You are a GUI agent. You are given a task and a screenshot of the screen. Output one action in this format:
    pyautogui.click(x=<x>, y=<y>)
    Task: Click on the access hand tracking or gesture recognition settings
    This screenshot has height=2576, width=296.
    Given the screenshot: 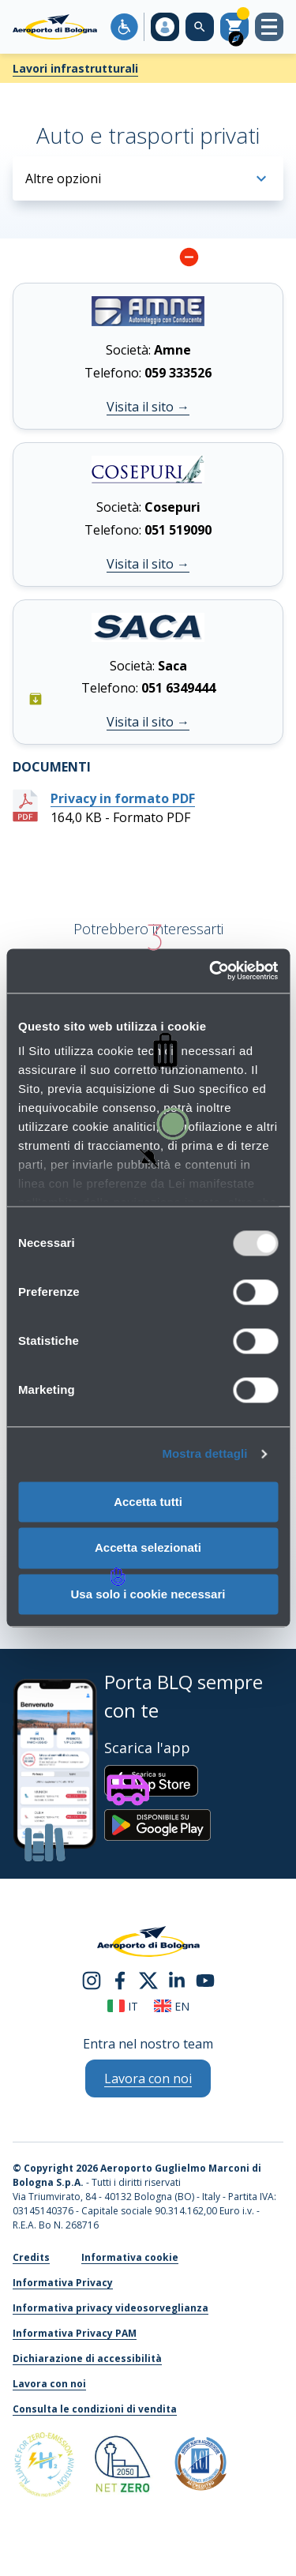 What is the action you would take?
    pyautogui.click(x=118, y=1576)
    